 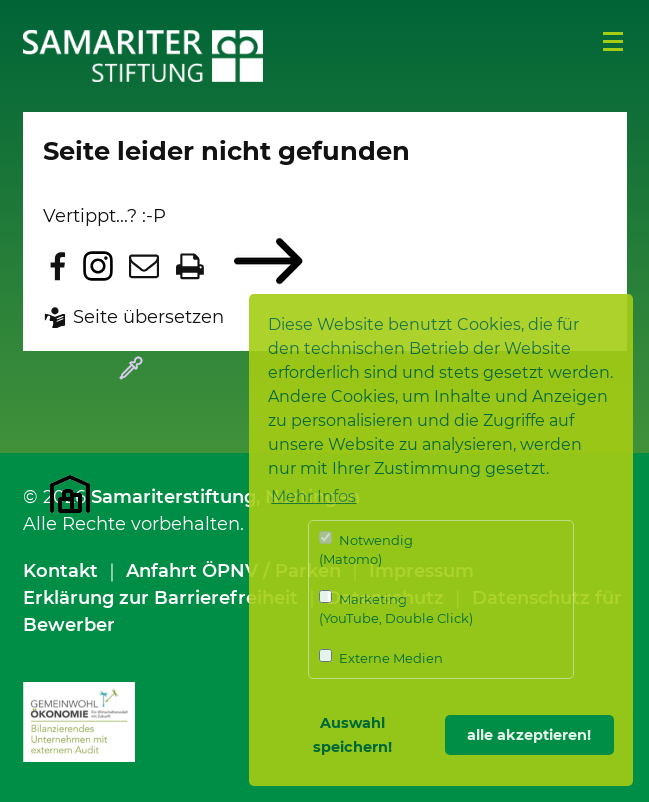 What do you see at coordinates (131, 368) in the screenshot?
I see `select a color from the canvas` at bounding box center [131, 368].